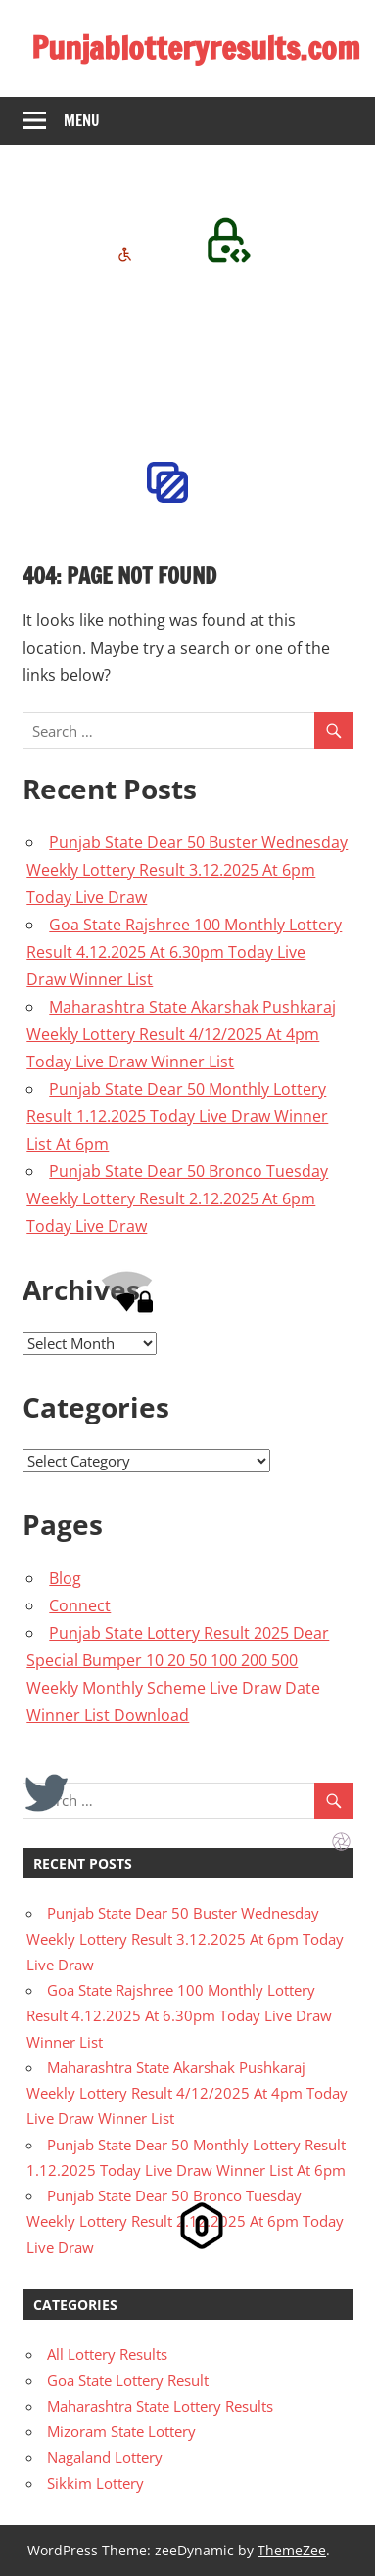 This screenshot has width=375, height=2576. Describe the element at coordinates (125, 254) in the screenshot. I see `accessibility options or settings` at that location.